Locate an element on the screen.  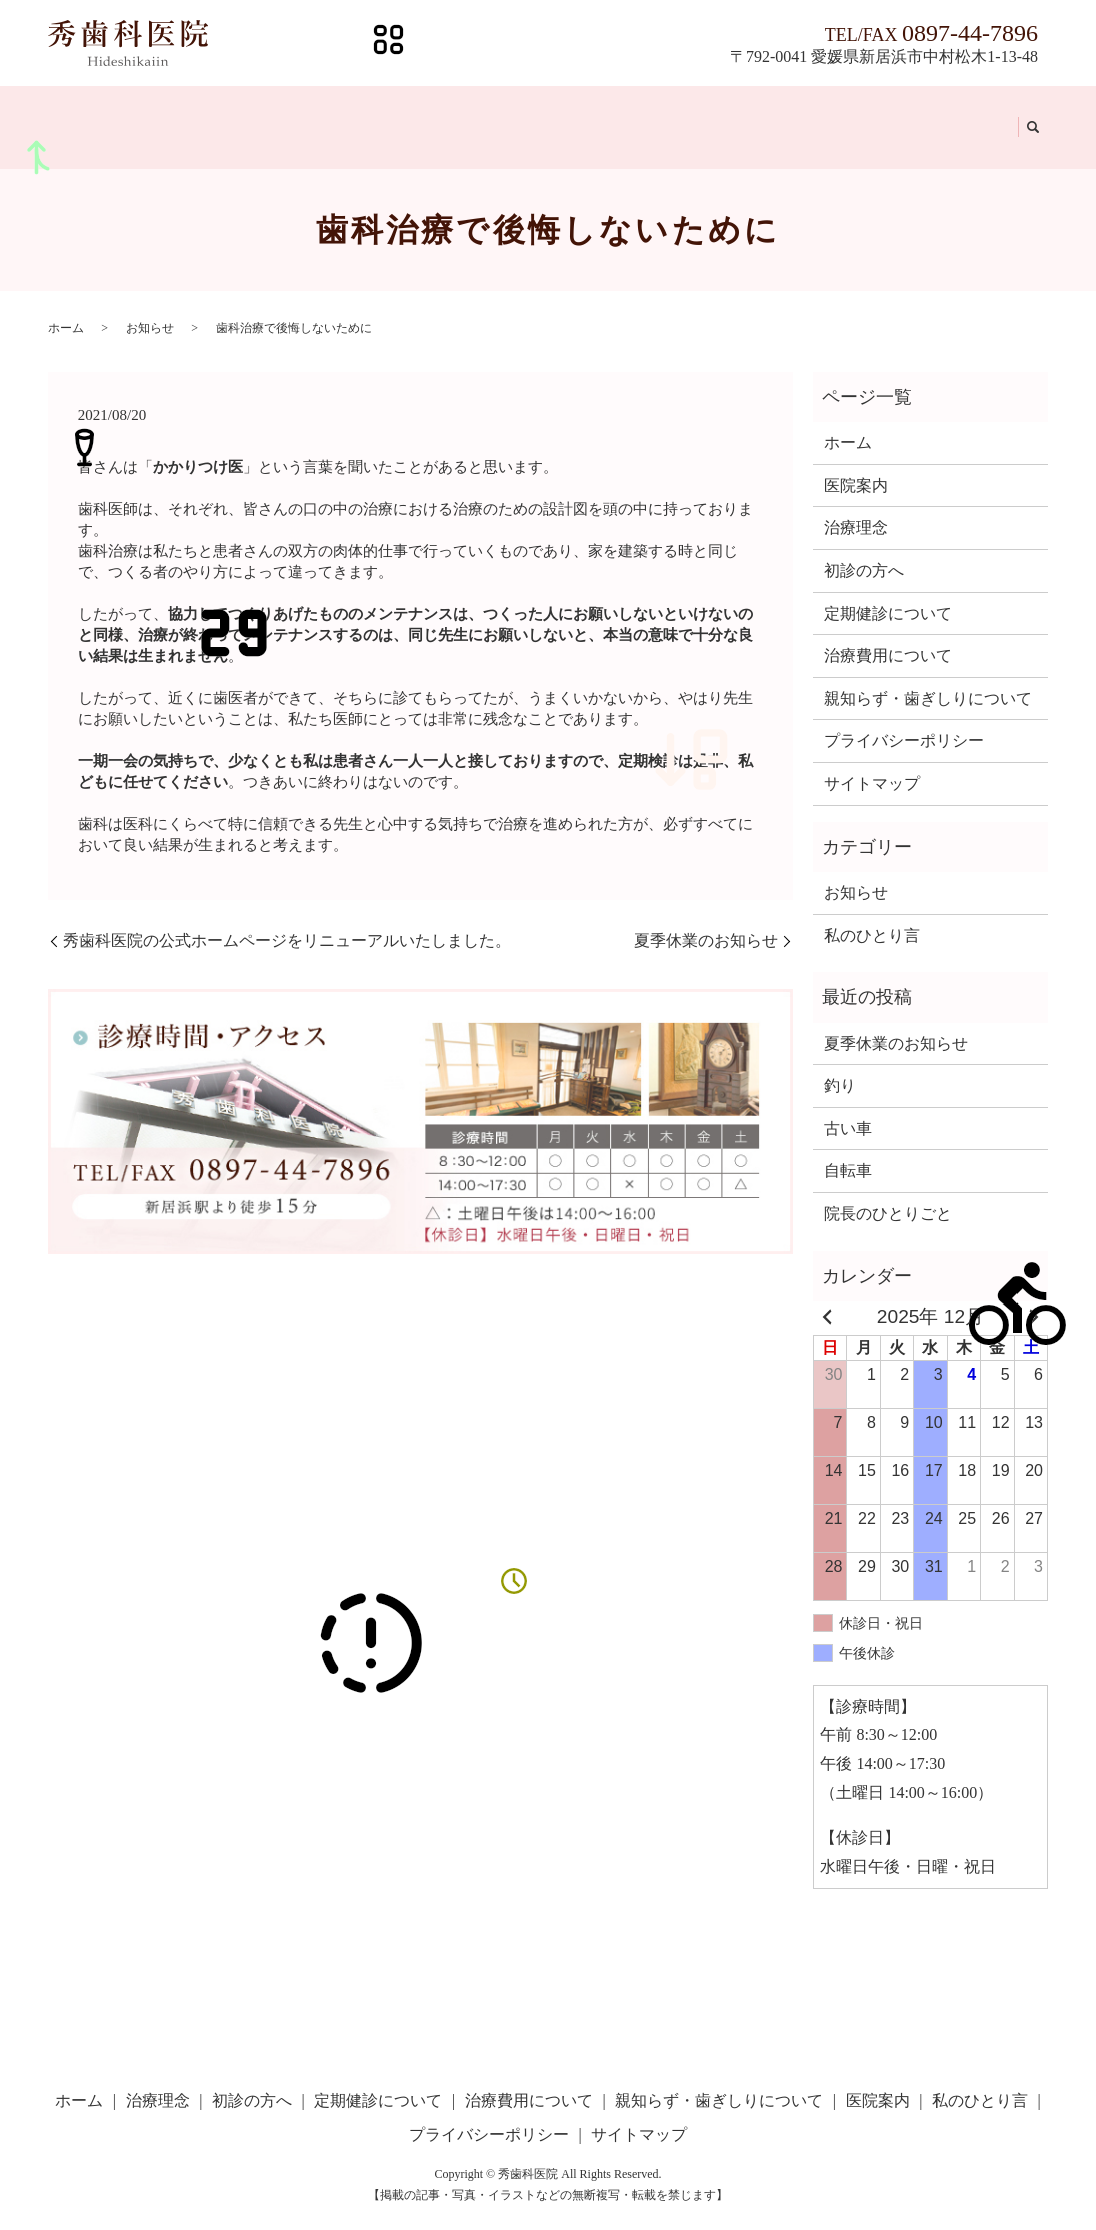
indicates a task in progress with a warning or issue is located at coordinates (371, 1643).